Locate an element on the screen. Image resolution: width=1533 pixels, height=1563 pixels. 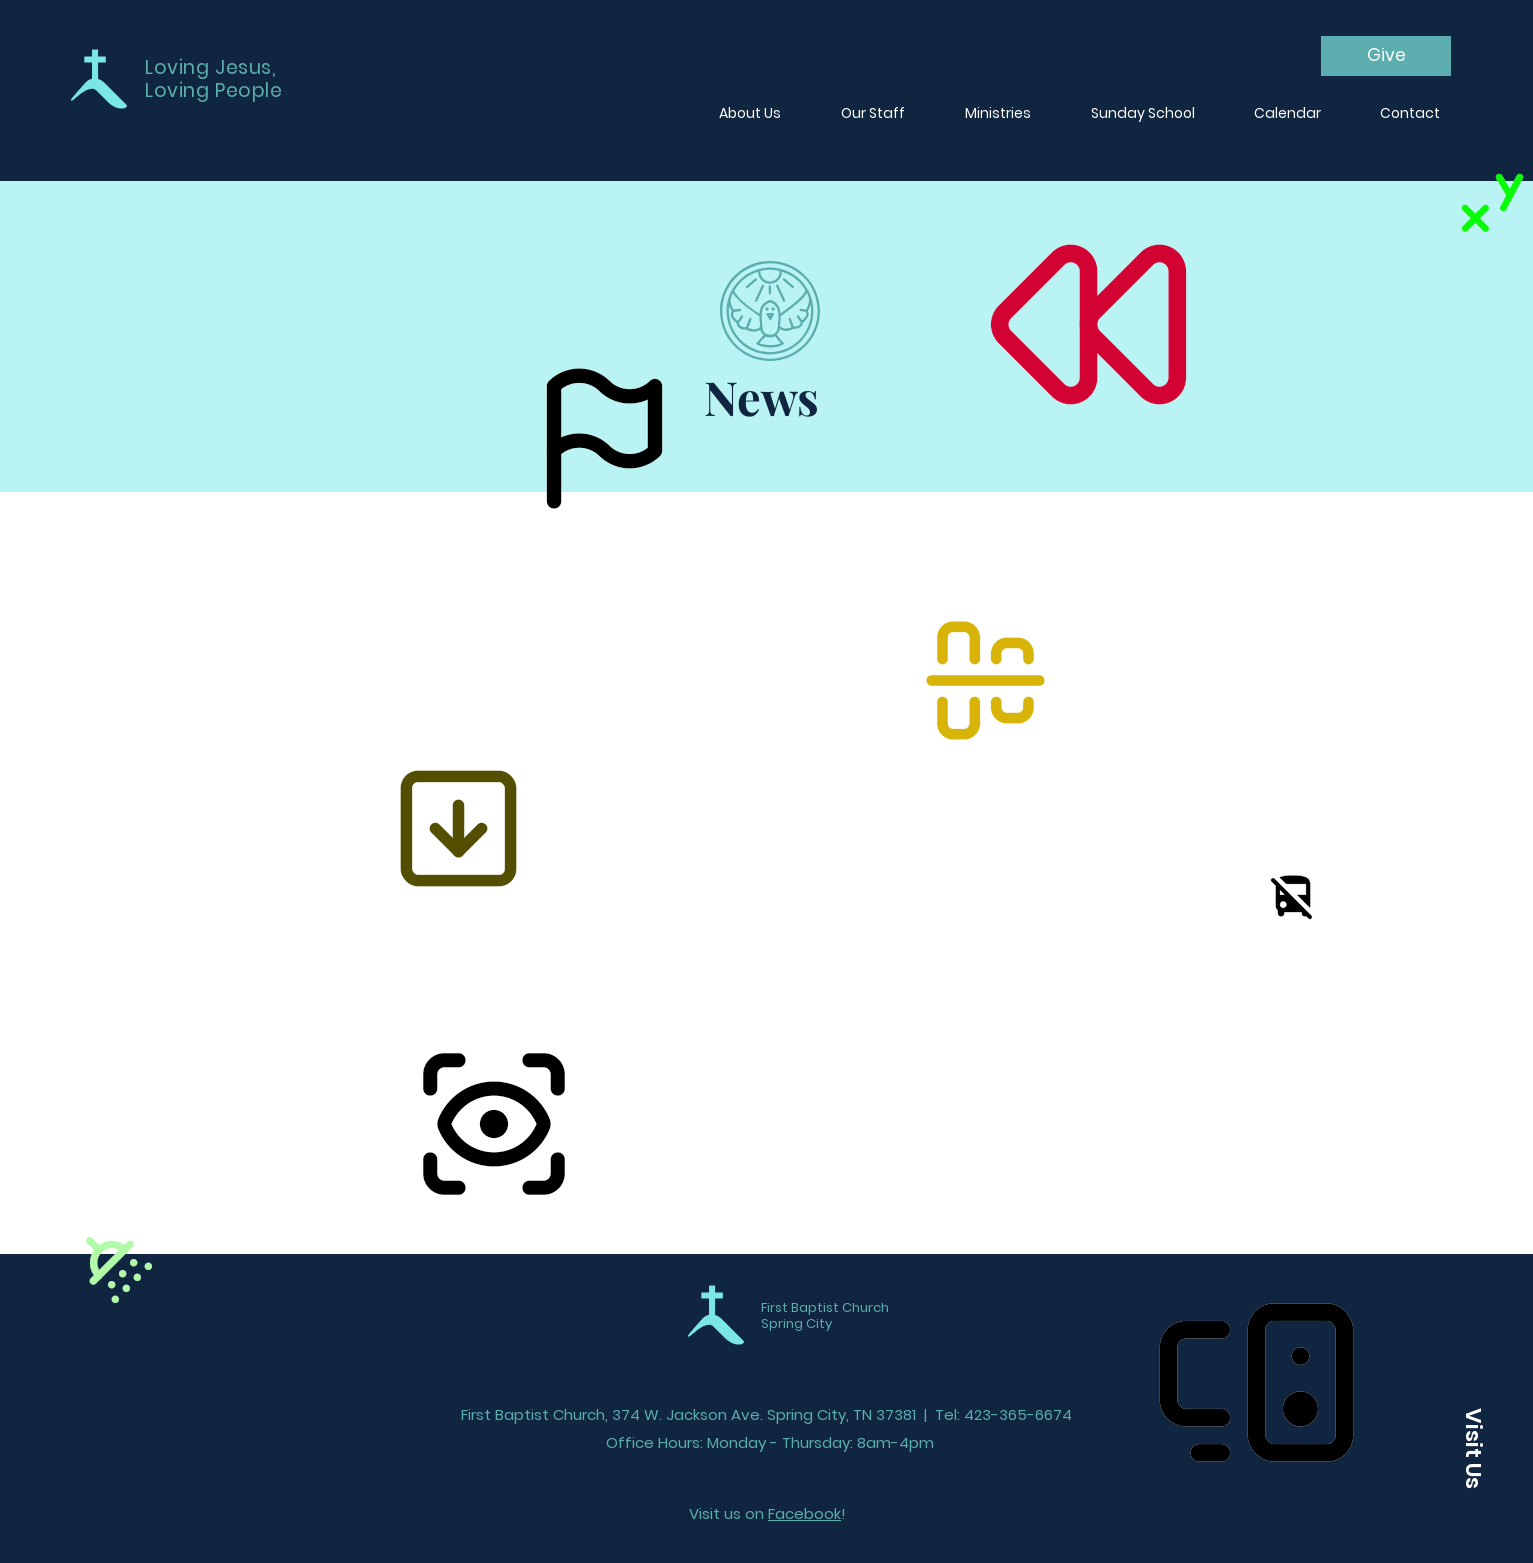
shower or bathroom amenity indicator is located at coordinates (119, 1270).